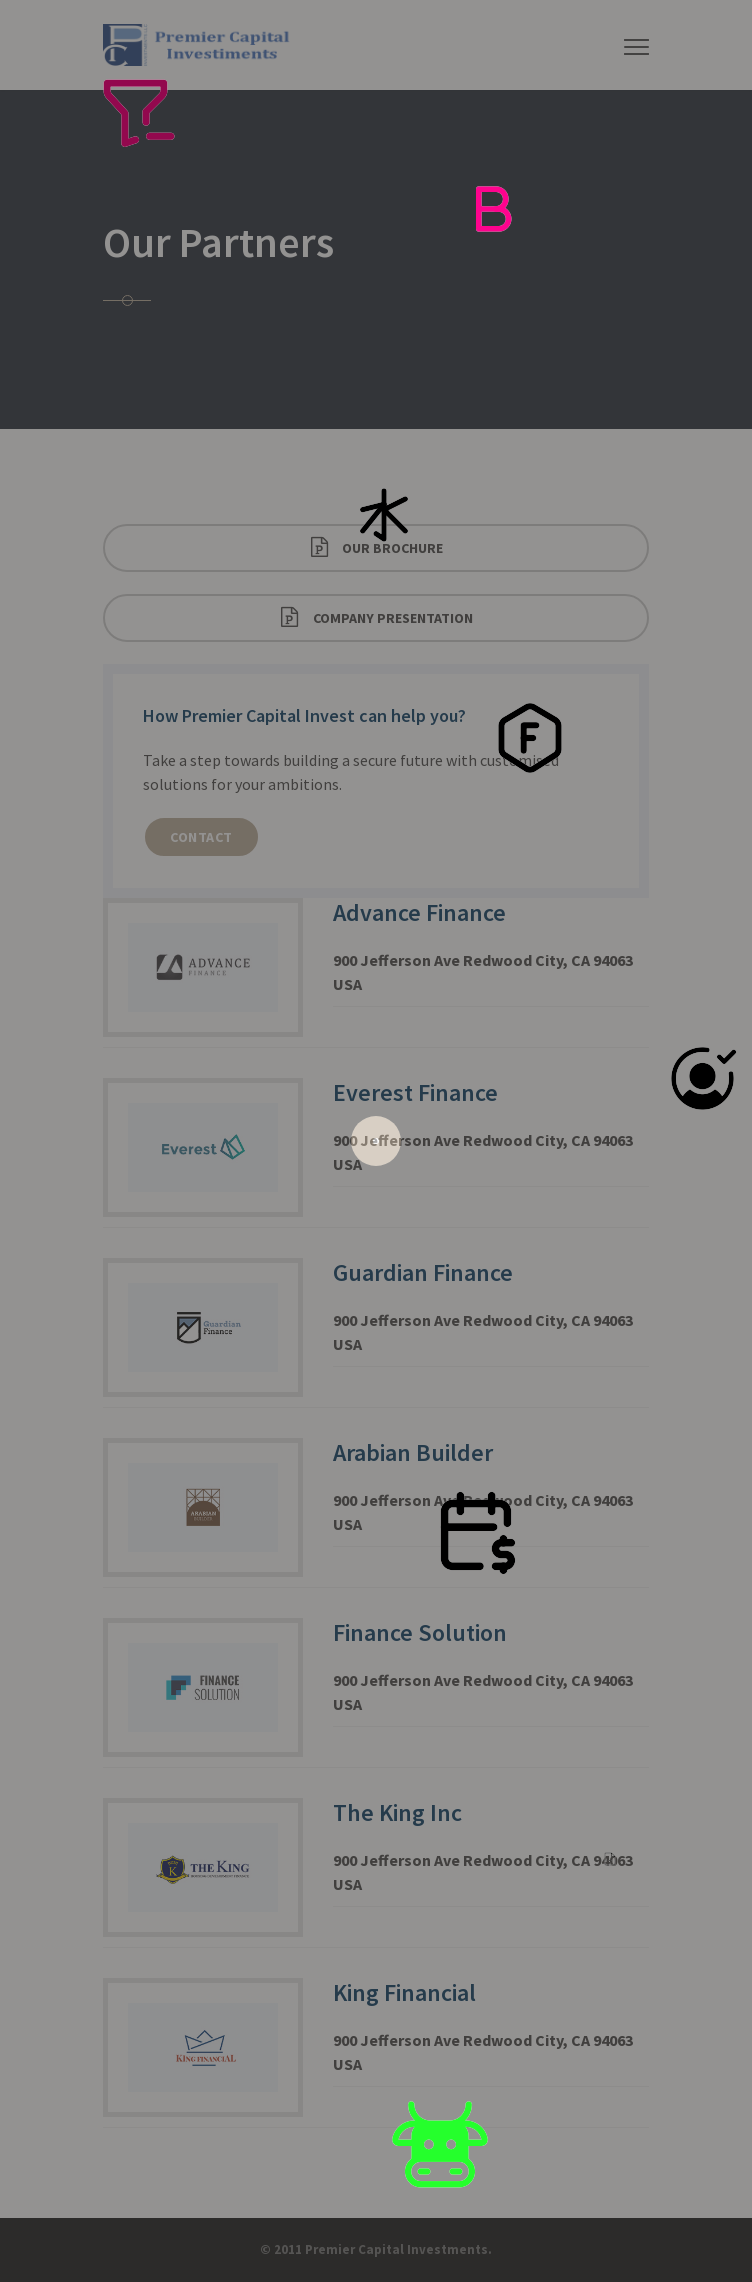  Describe the element at coordinates (476, 1531) in the screenshot. I see `view payment schedule or billing dates` at that location.